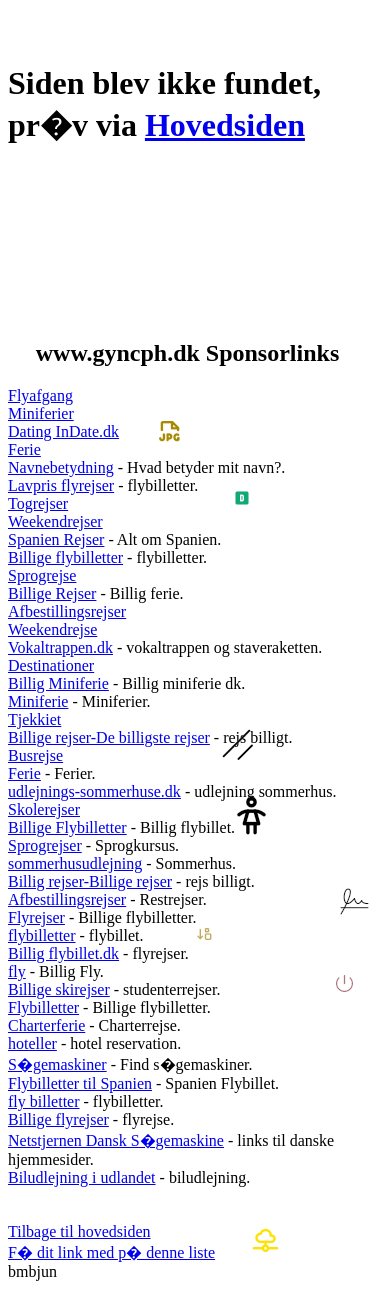 This screenshot has height=1289, width=375. I want to click on sort items from smallest to largest, so click(204, 934).